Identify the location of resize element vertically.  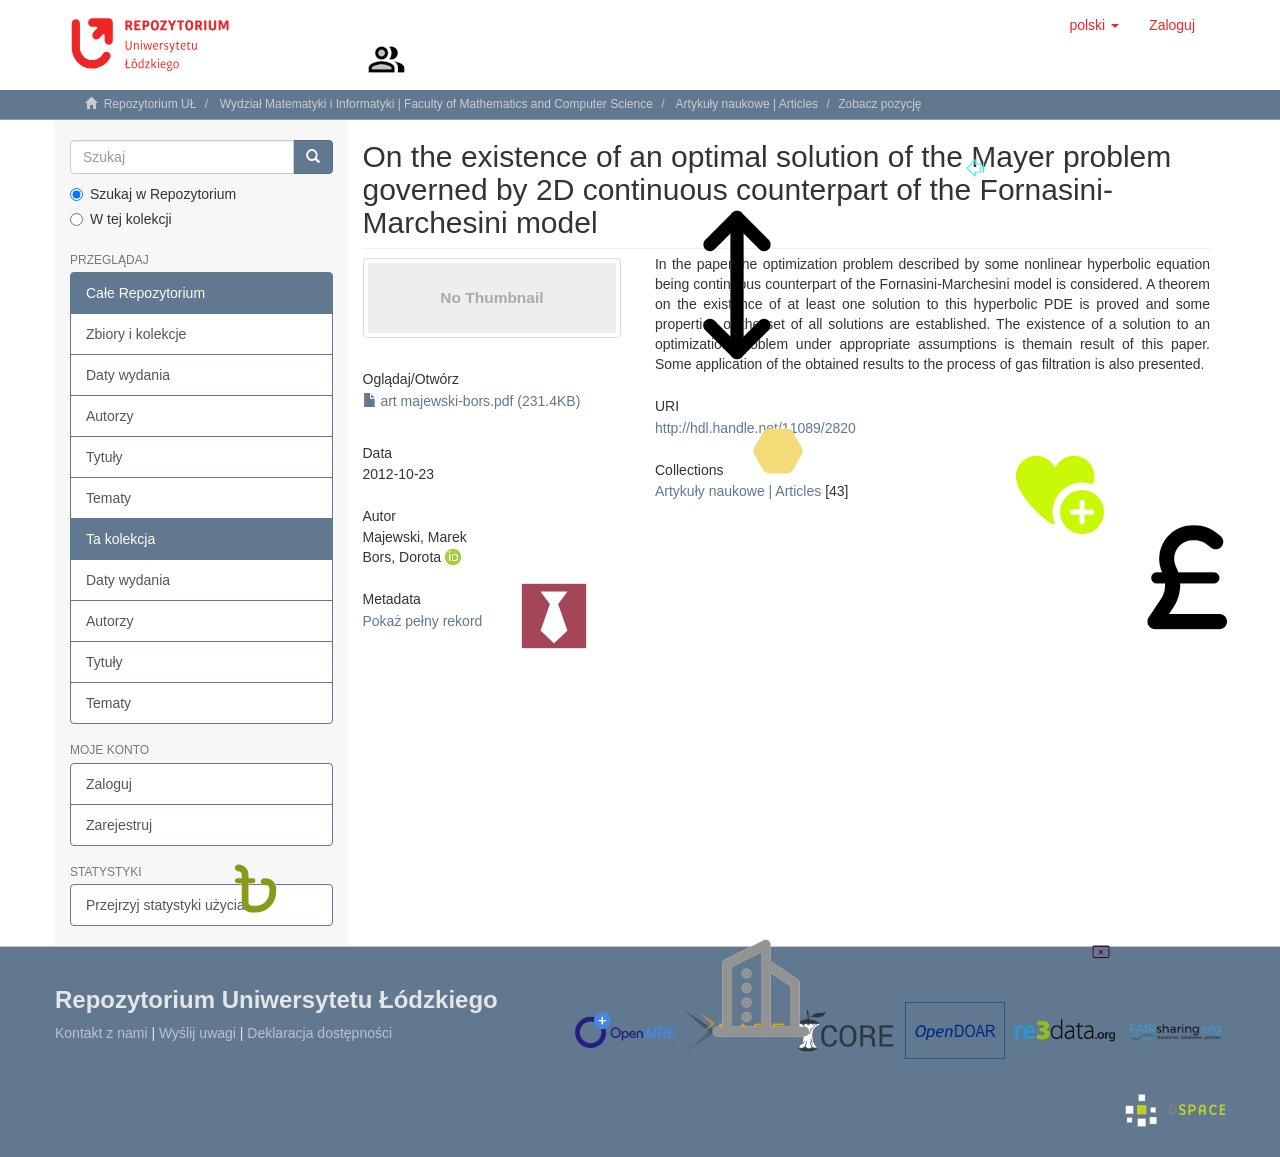
(737, 285).